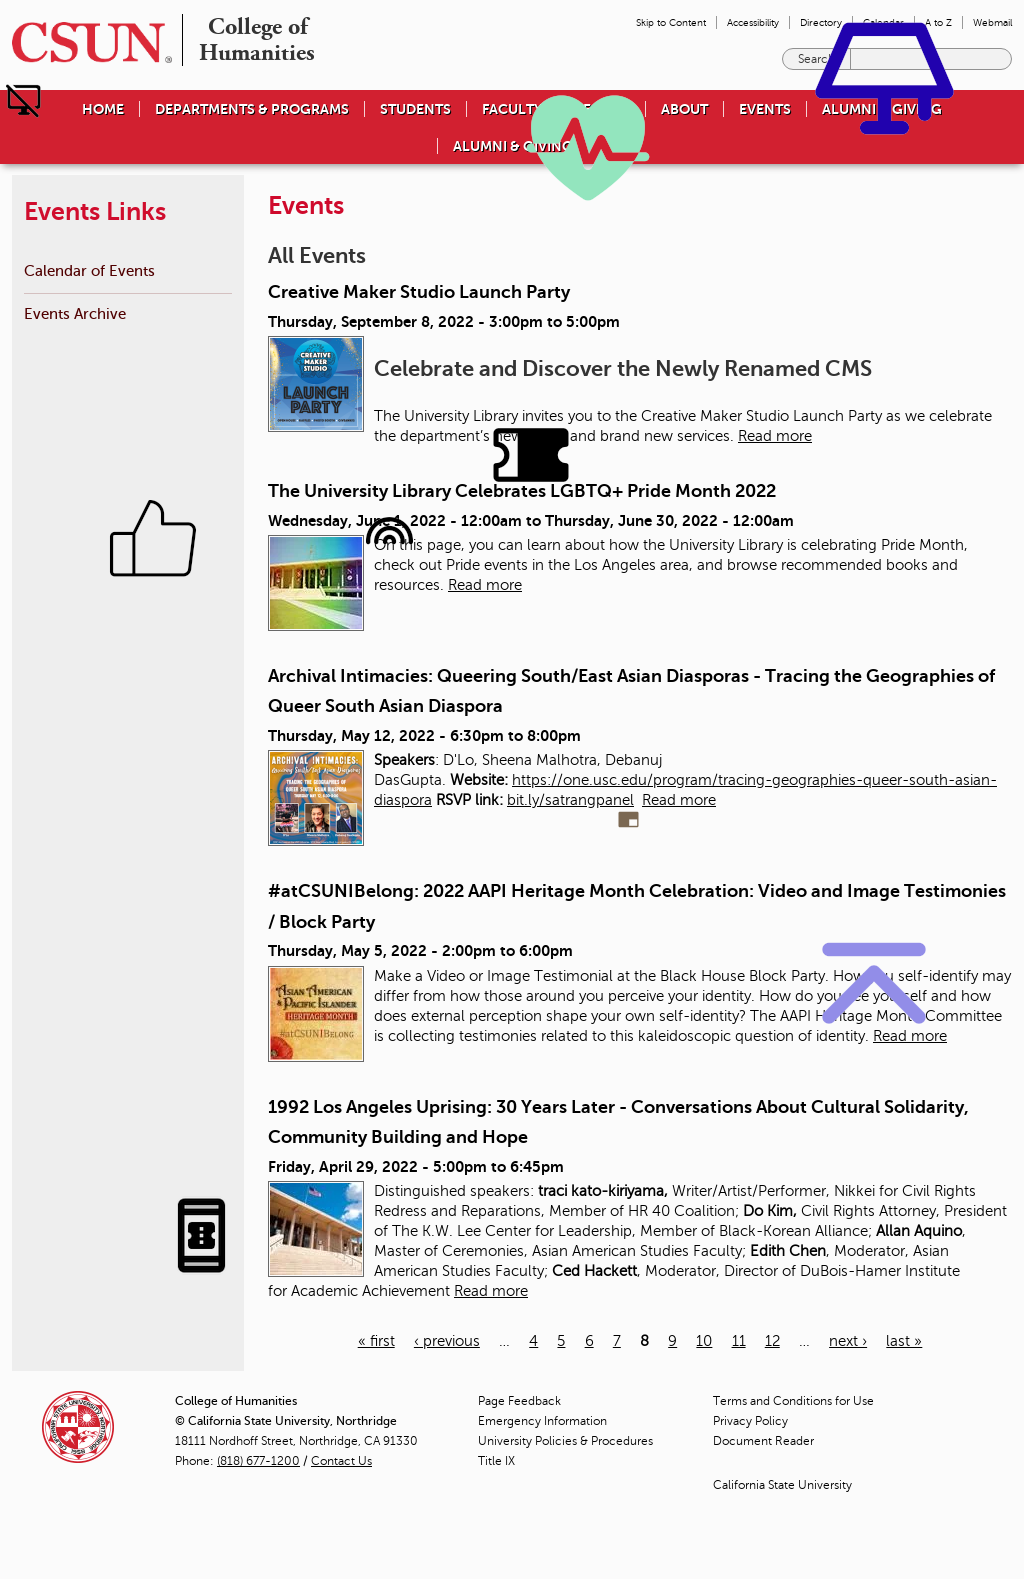  I want to click on desktop access is disabled or unavailable, so click(24, 100).